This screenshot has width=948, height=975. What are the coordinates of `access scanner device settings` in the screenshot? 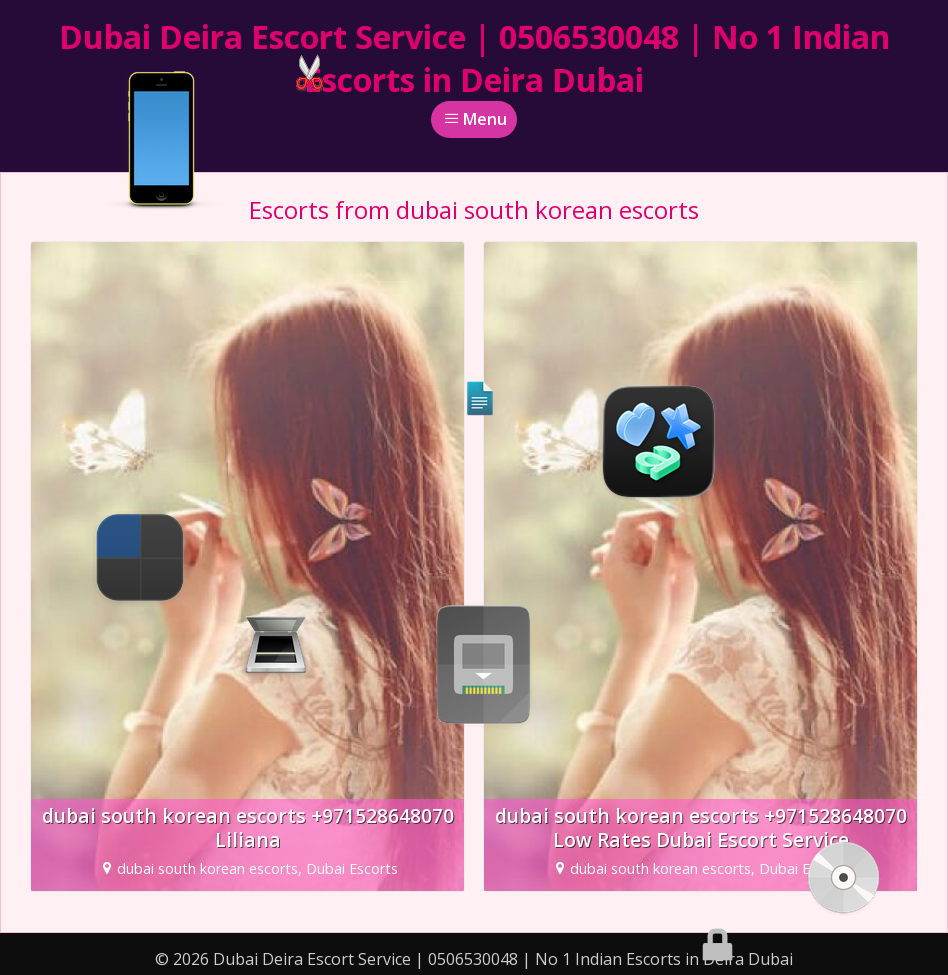 It's located at (277, 647).